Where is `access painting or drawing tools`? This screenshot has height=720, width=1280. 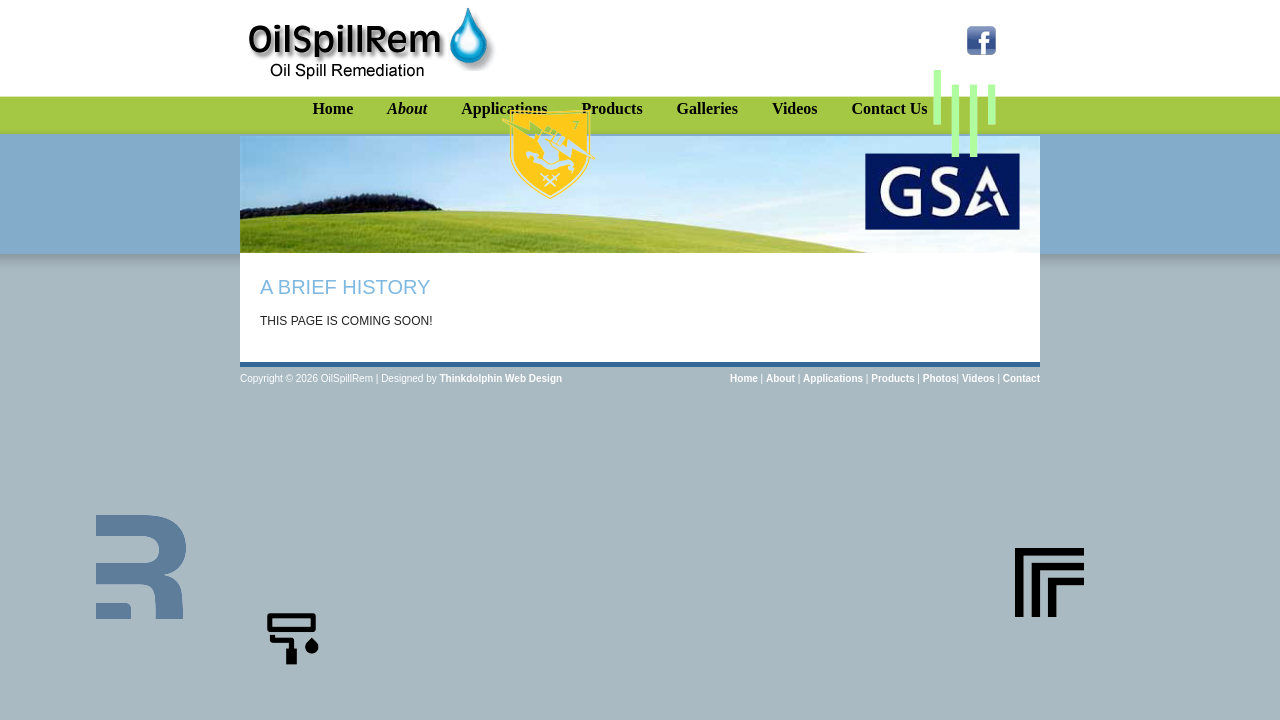 access painting or drawing tools is located at coordinates (291, 637).